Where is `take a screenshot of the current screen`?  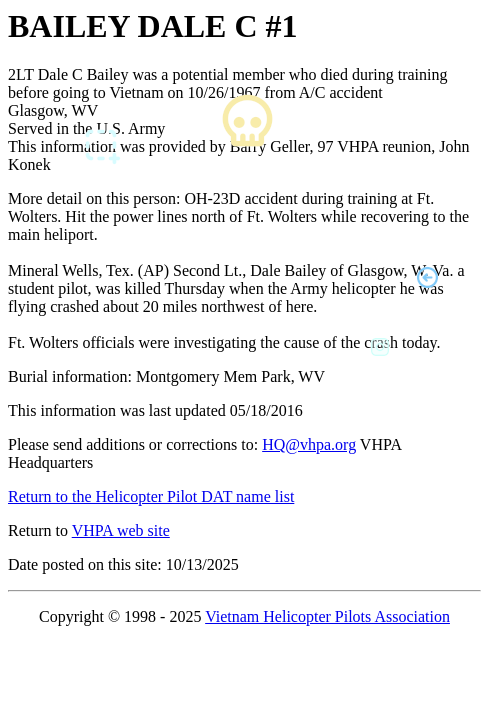
take a screenshot of the current screen is located at coordinates (101, 145).